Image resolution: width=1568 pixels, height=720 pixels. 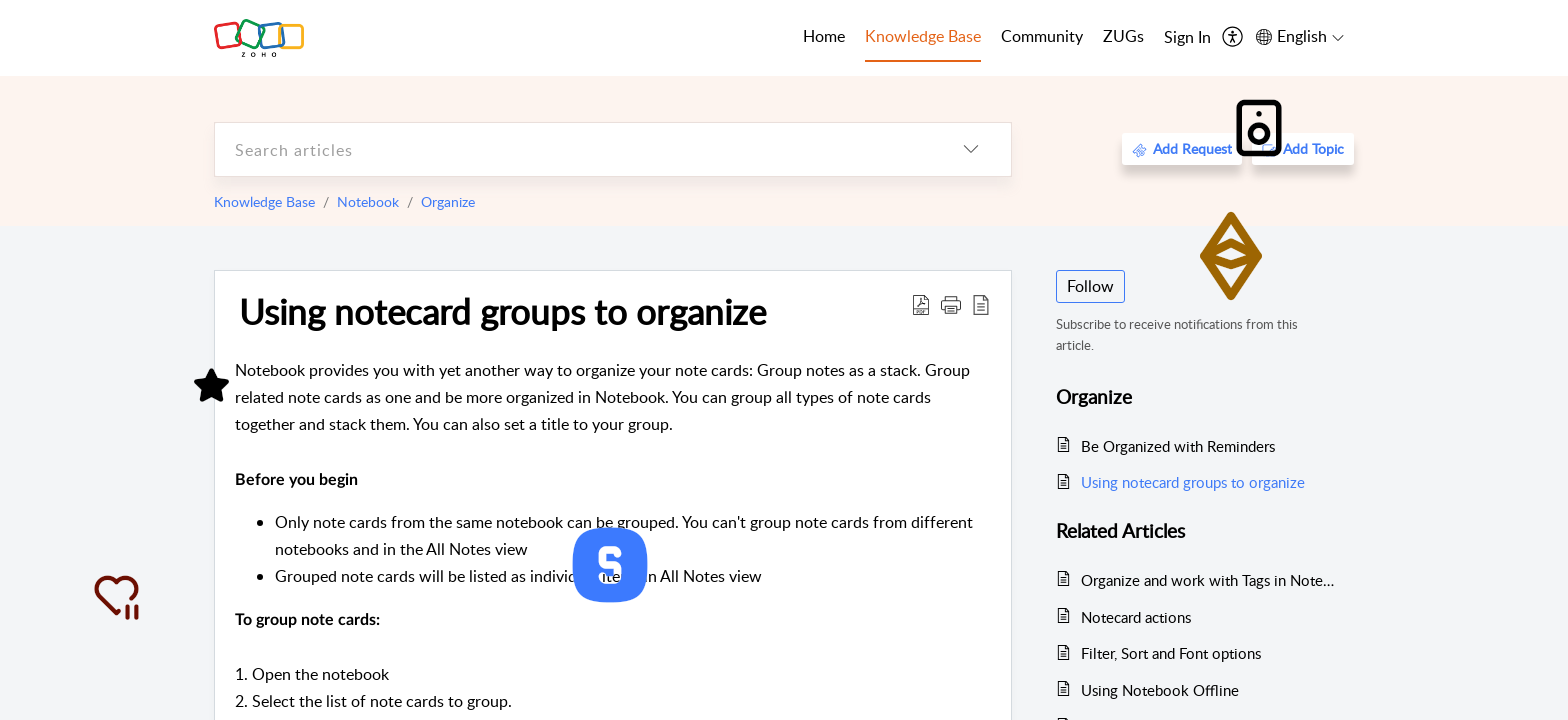 I want to click on pause health monitoring or tracking, so click(x=116, y=595).